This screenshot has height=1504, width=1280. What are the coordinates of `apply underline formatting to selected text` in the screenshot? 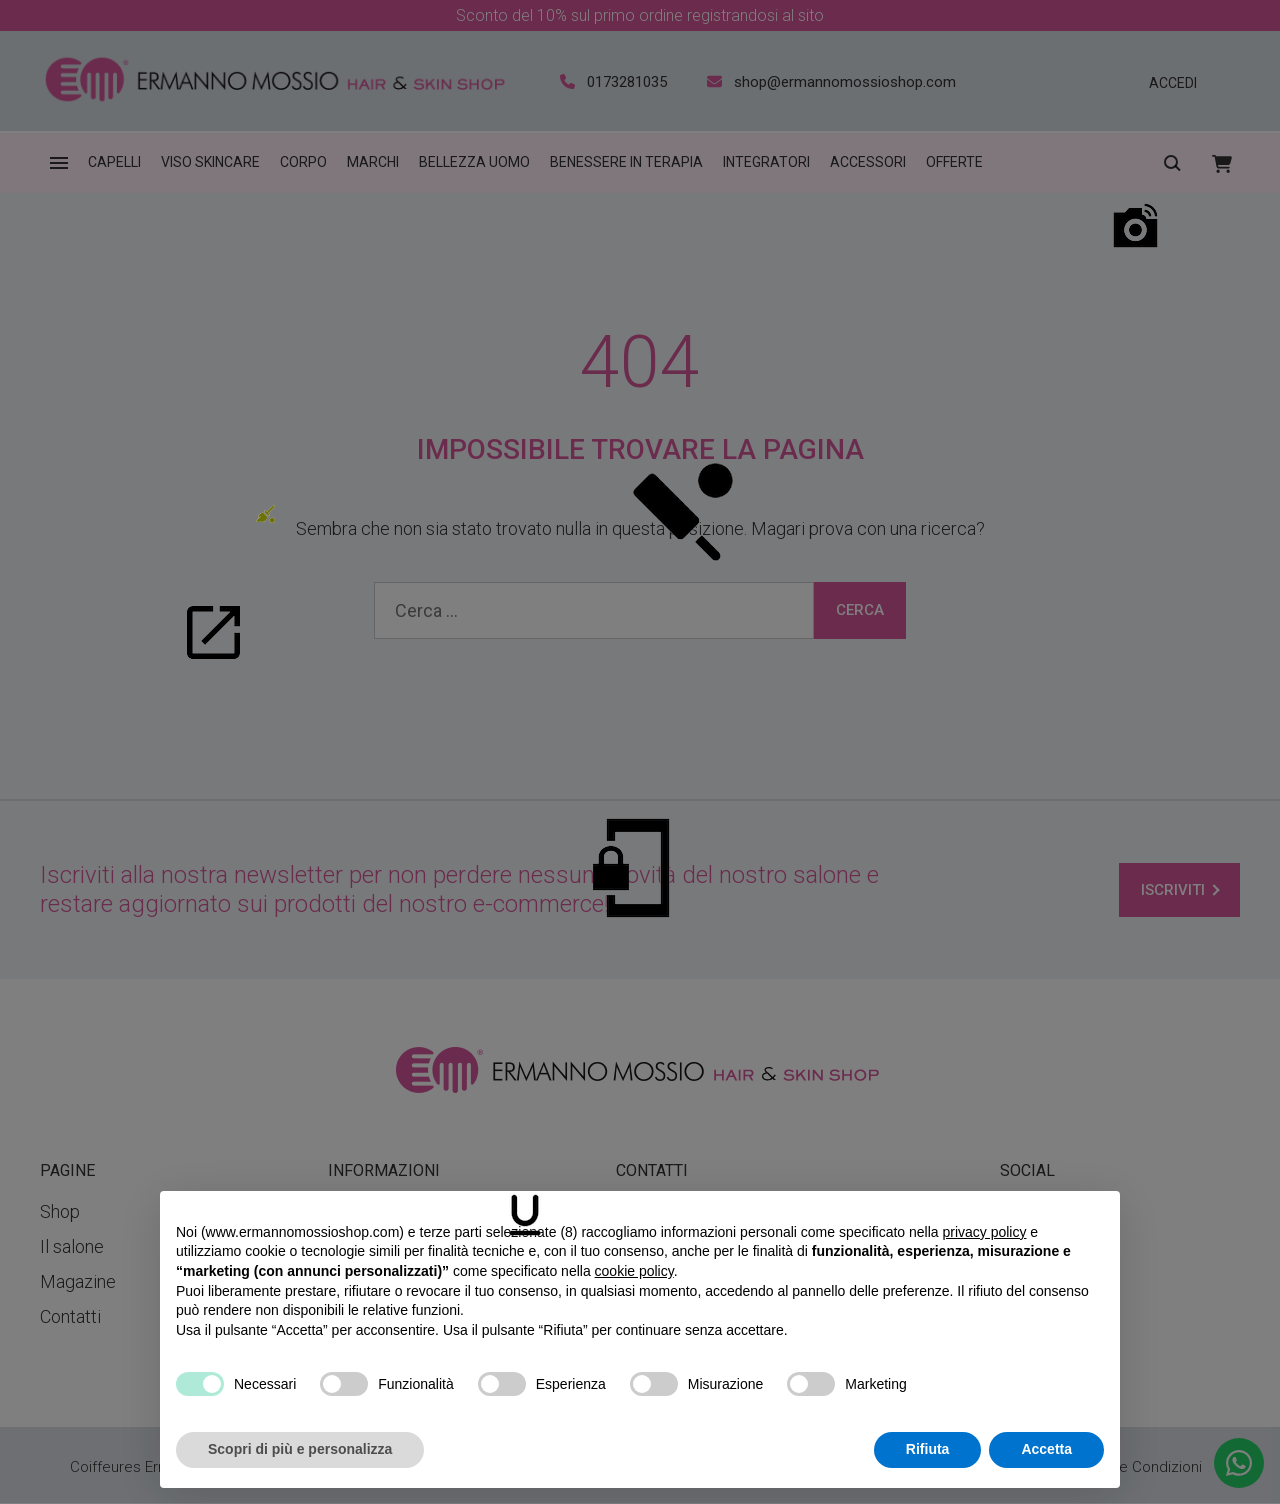 It's located at (525, 1215).